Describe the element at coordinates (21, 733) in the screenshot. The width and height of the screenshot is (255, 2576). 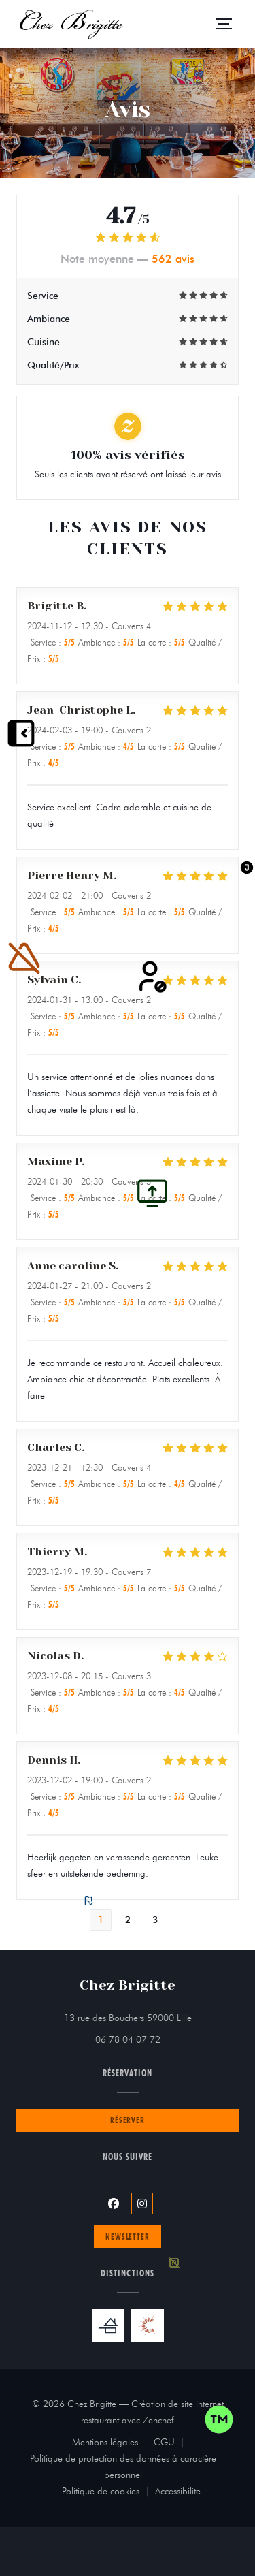
I see `collapse the left sidebar panel` at that location.